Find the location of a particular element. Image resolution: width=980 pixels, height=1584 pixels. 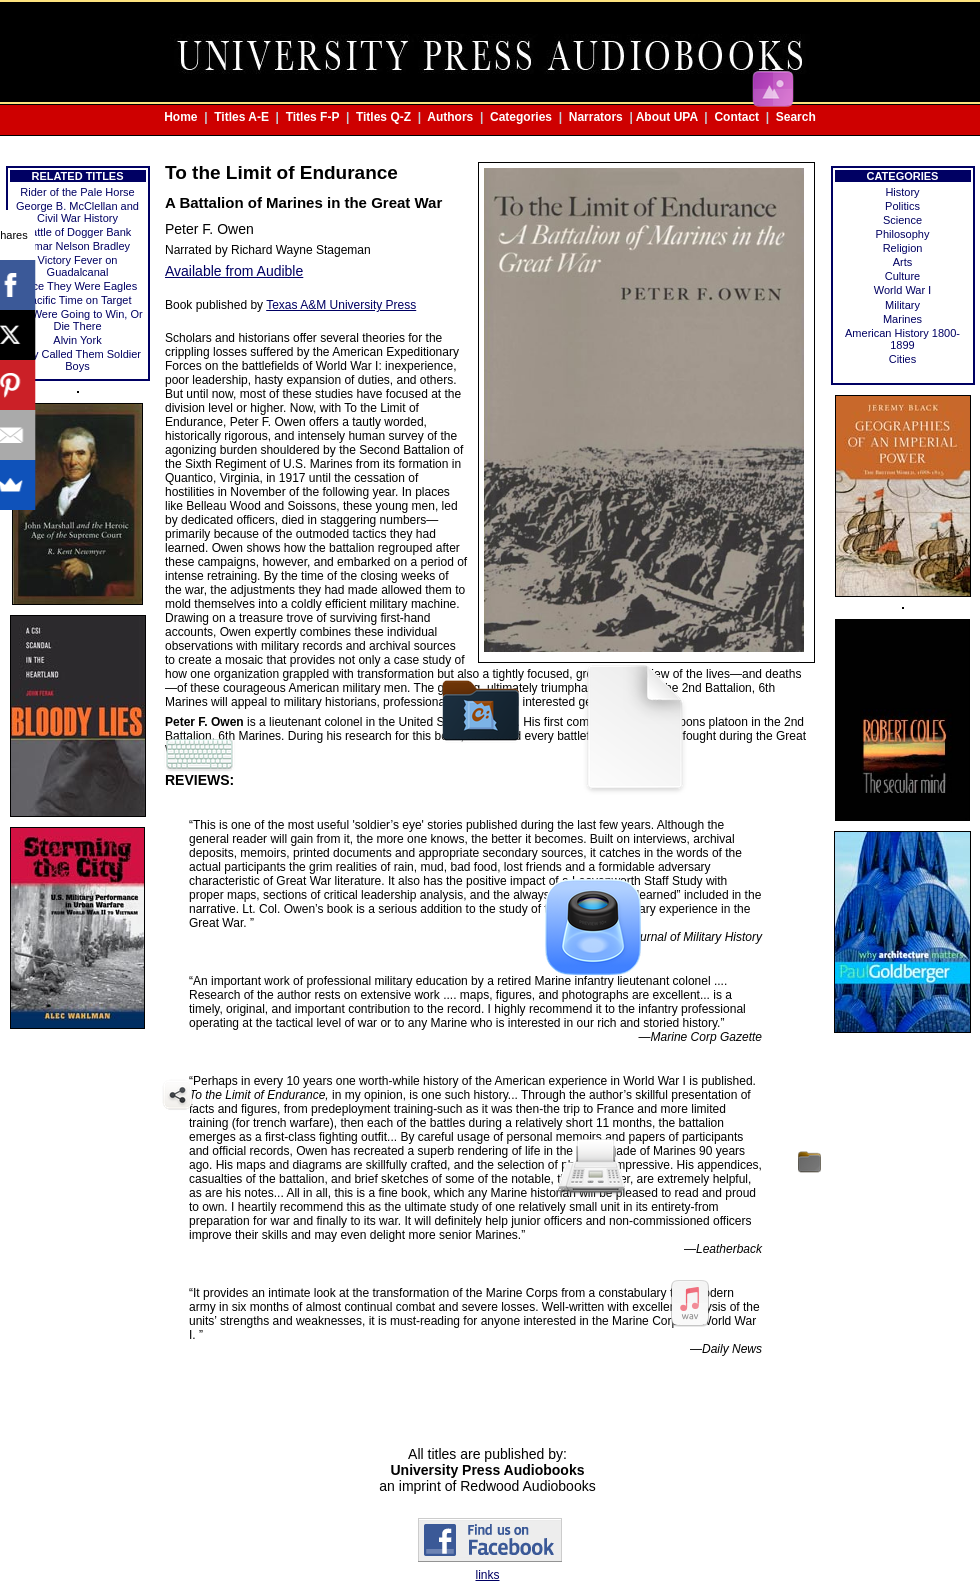

folder containing chocolatey package manager files is located at coordinates (480, 712).